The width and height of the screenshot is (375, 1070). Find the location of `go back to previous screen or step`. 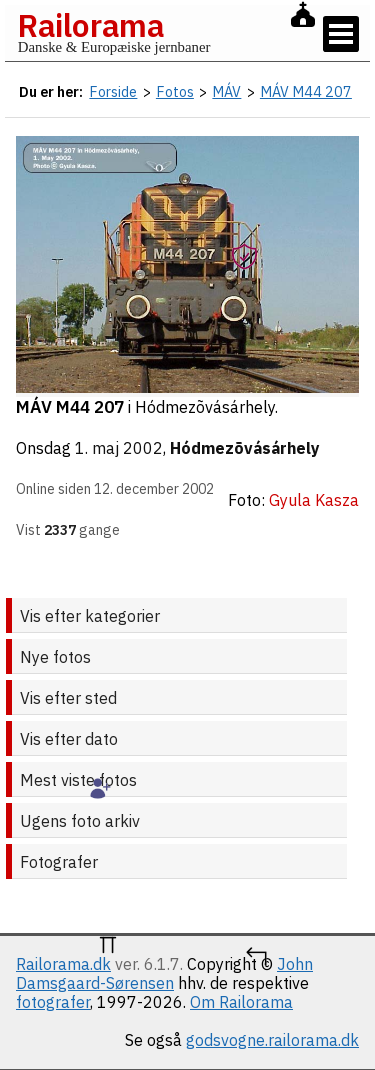

go back to previous screen or step is located at coordinates (256, 956).